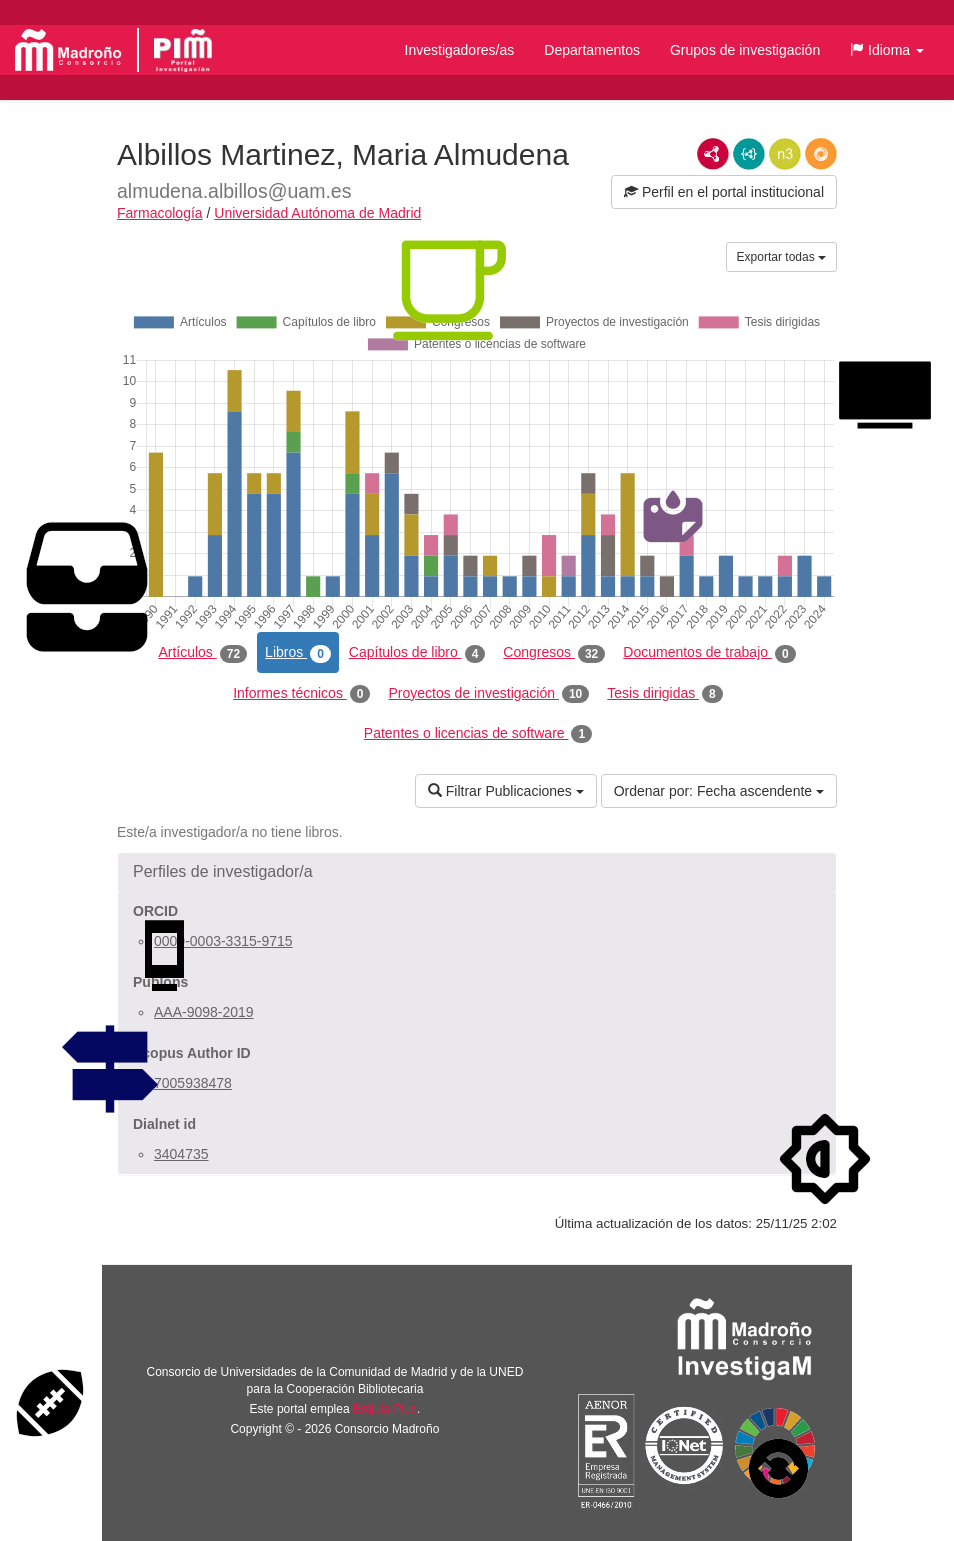 This screenshot has height=1541, width=954. I want to click on view american football scores or content, so click(50, 1403).